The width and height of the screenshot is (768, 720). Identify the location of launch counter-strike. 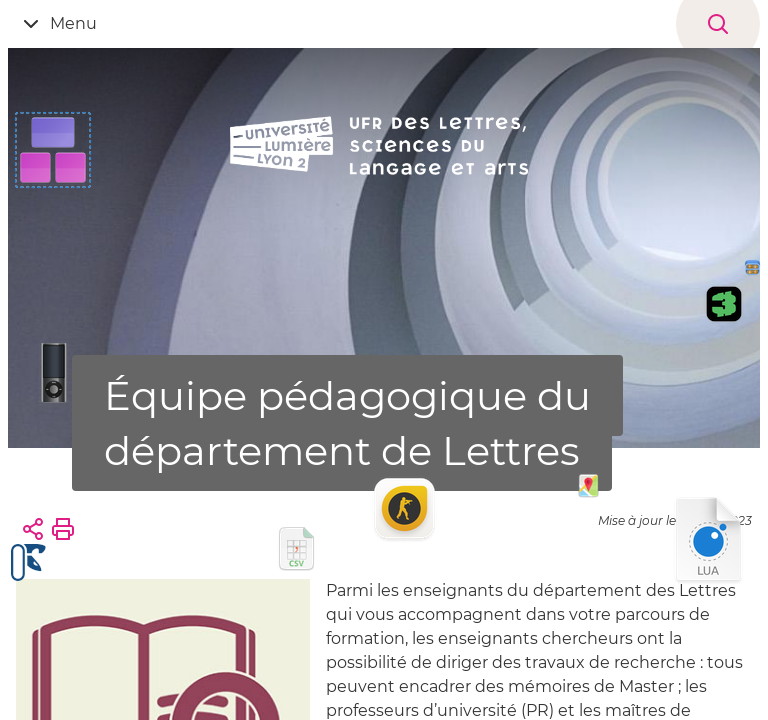
(404, 508).